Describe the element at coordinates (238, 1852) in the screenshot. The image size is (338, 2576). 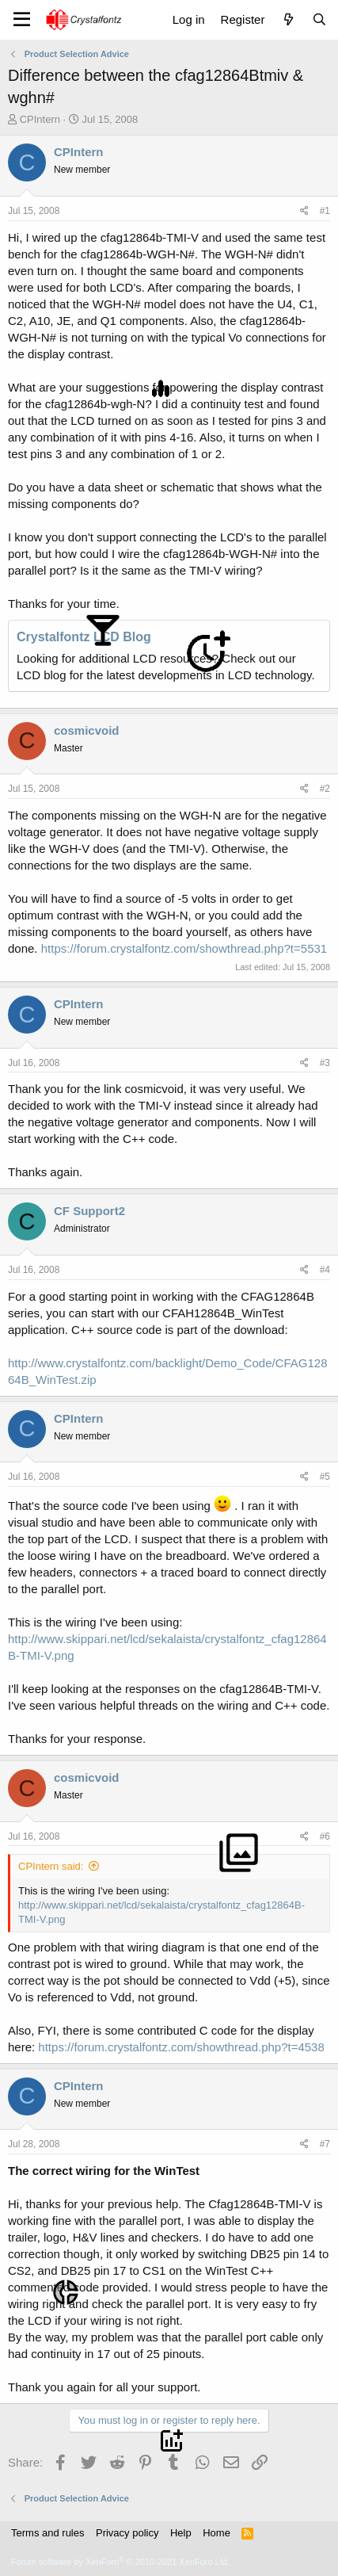
I see `filter or sort images in a gallery` at that location.